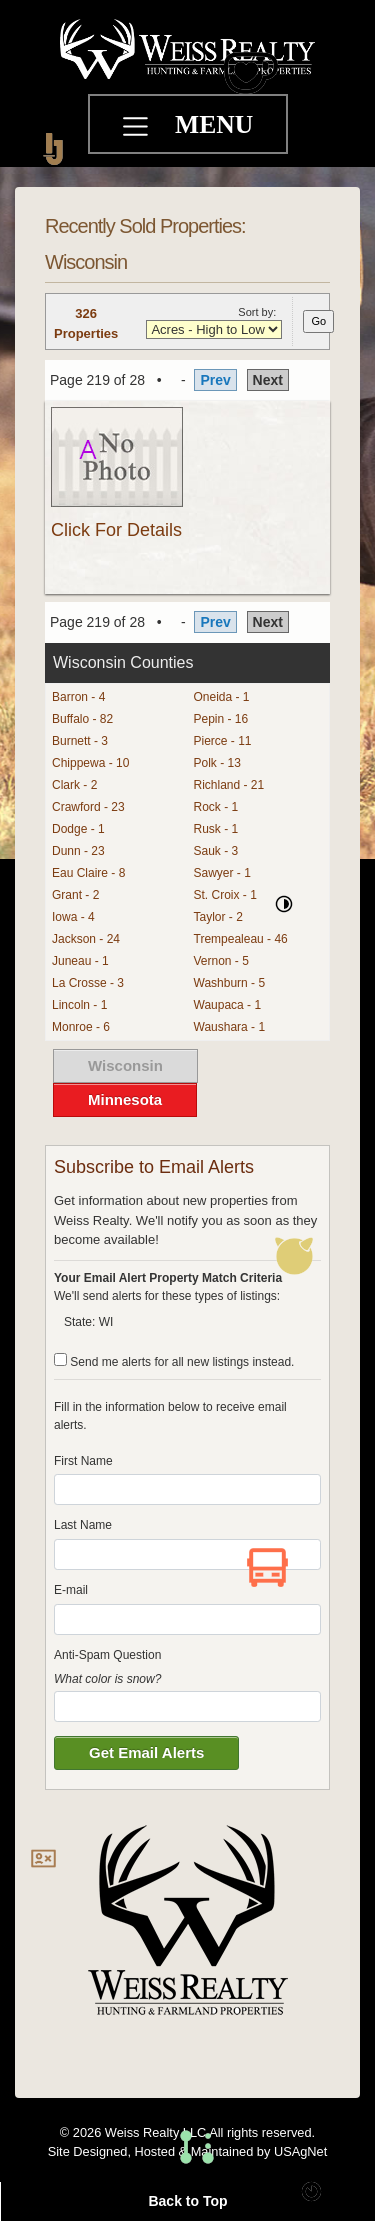  Describe the element at coordinates (294, 1256) in the screenshot. I see `freebsd operating system logo` at that location.